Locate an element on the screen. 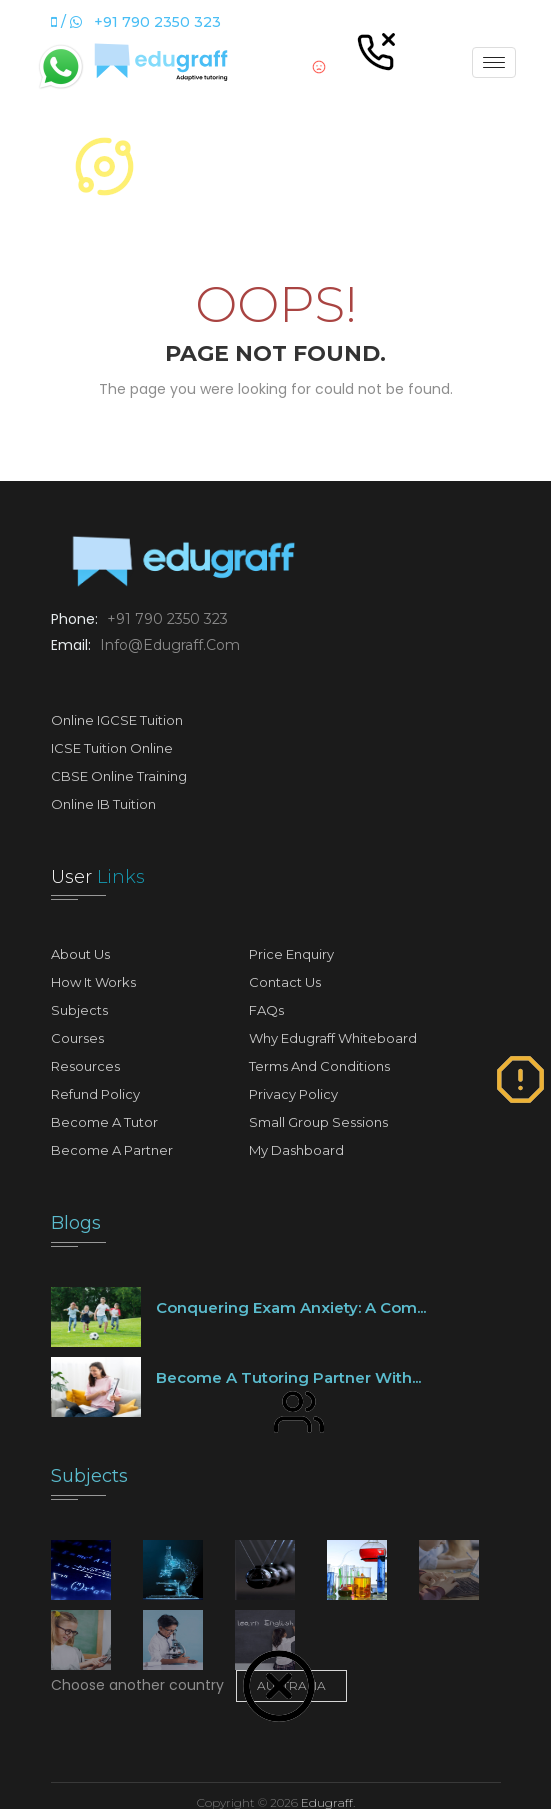  indicates a critical error or warning is located at coordinates (520, 1079).